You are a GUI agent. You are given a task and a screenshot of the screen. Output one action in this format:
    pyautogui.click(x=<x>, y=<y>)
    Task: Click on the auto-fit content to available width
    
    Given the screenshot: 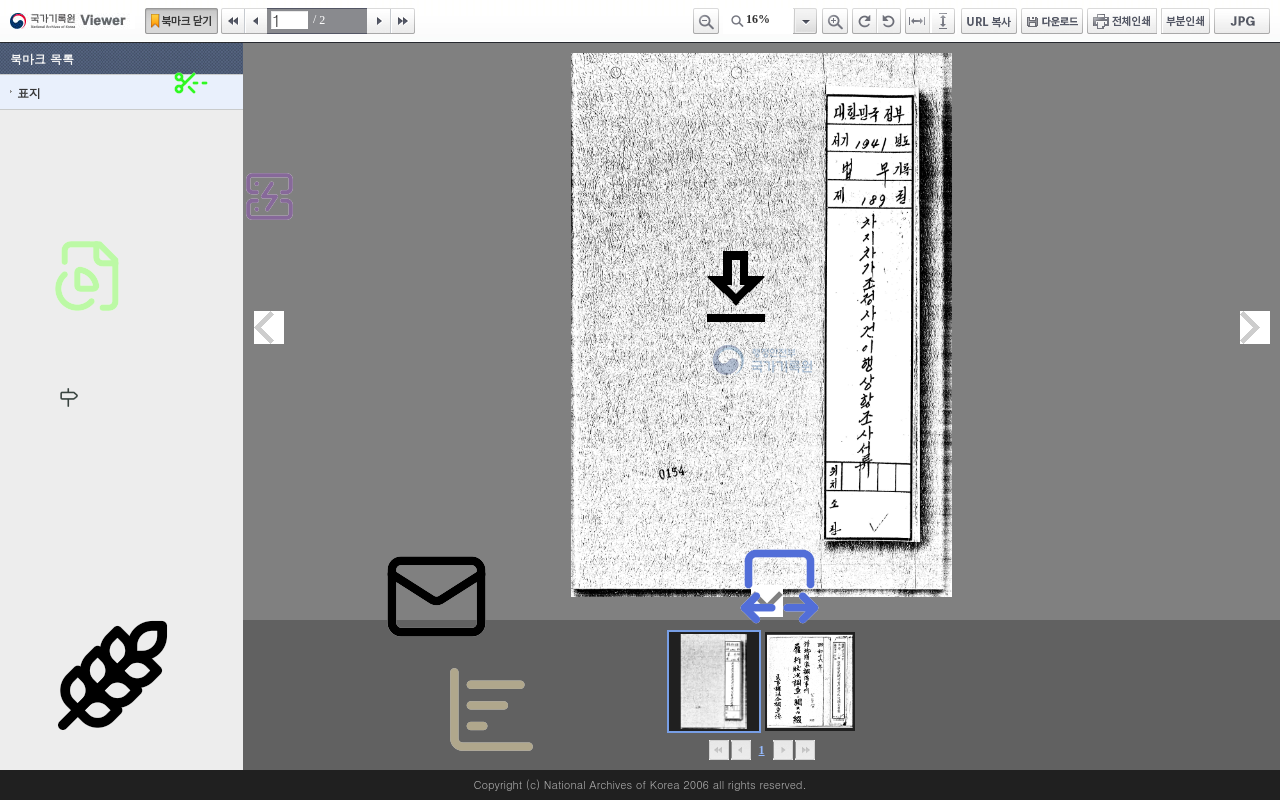 What is the action you would take?
    pyautogui.click(x=779, y=584)
    